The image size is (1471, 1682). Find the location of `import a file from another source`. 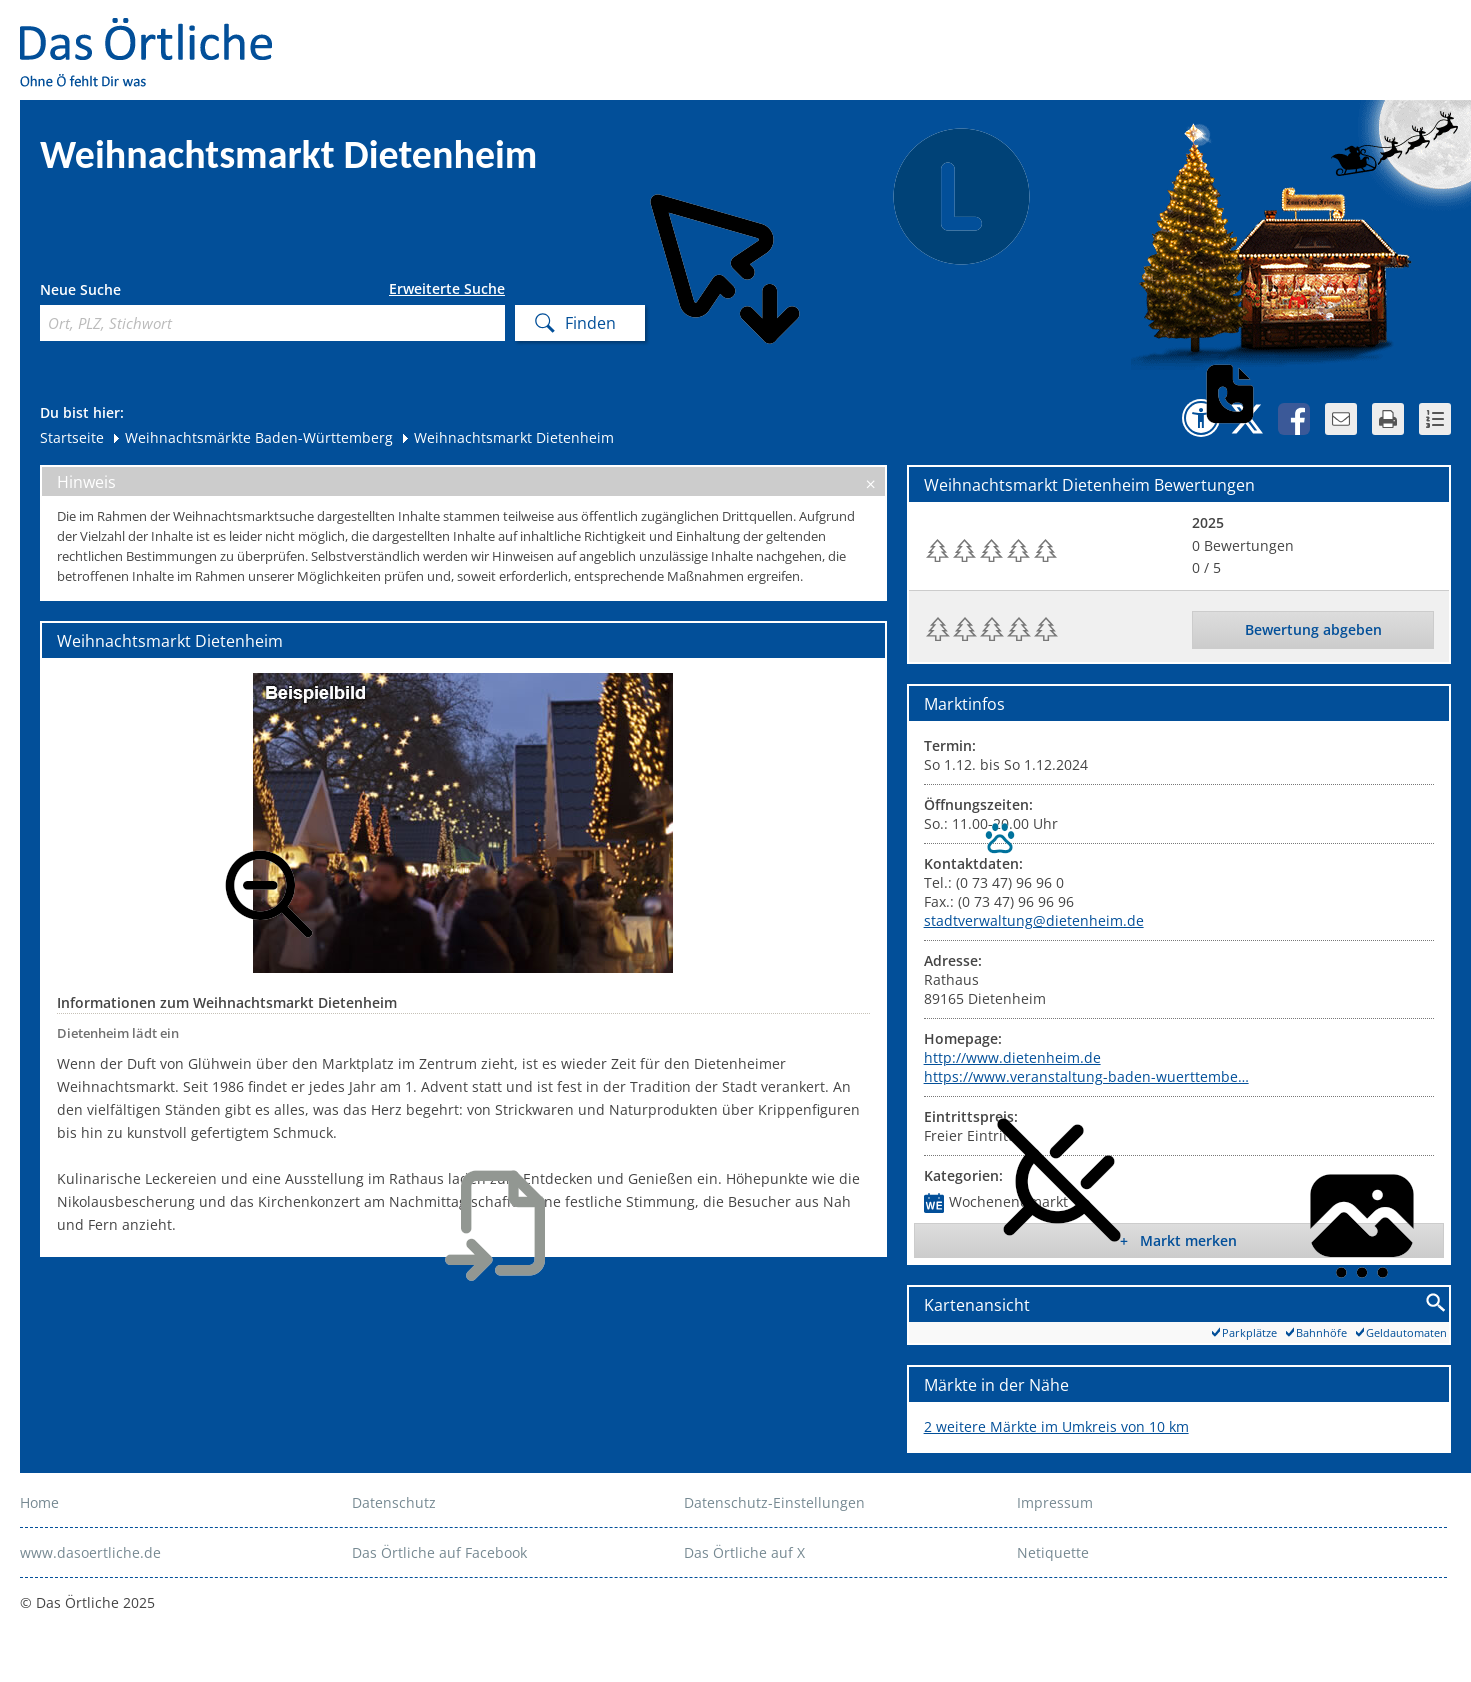

import a file from another source is located at coordinates (503, 1223).